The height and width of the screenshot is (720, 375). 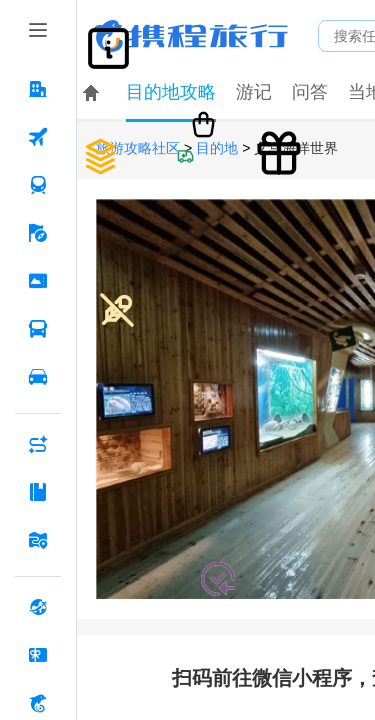 I want to click on indicates a tracked issue has been closed and completed, so click(x=218, y=579).